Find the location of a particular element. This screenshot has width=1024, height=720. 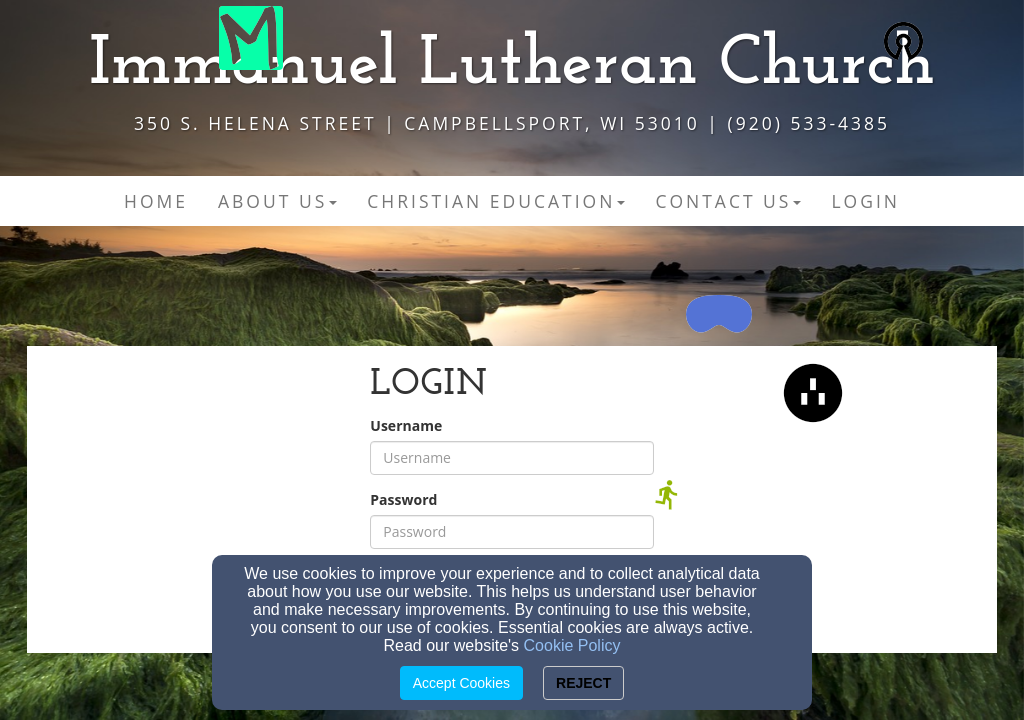

visit the models resource website is located at coordinates (251, 38).